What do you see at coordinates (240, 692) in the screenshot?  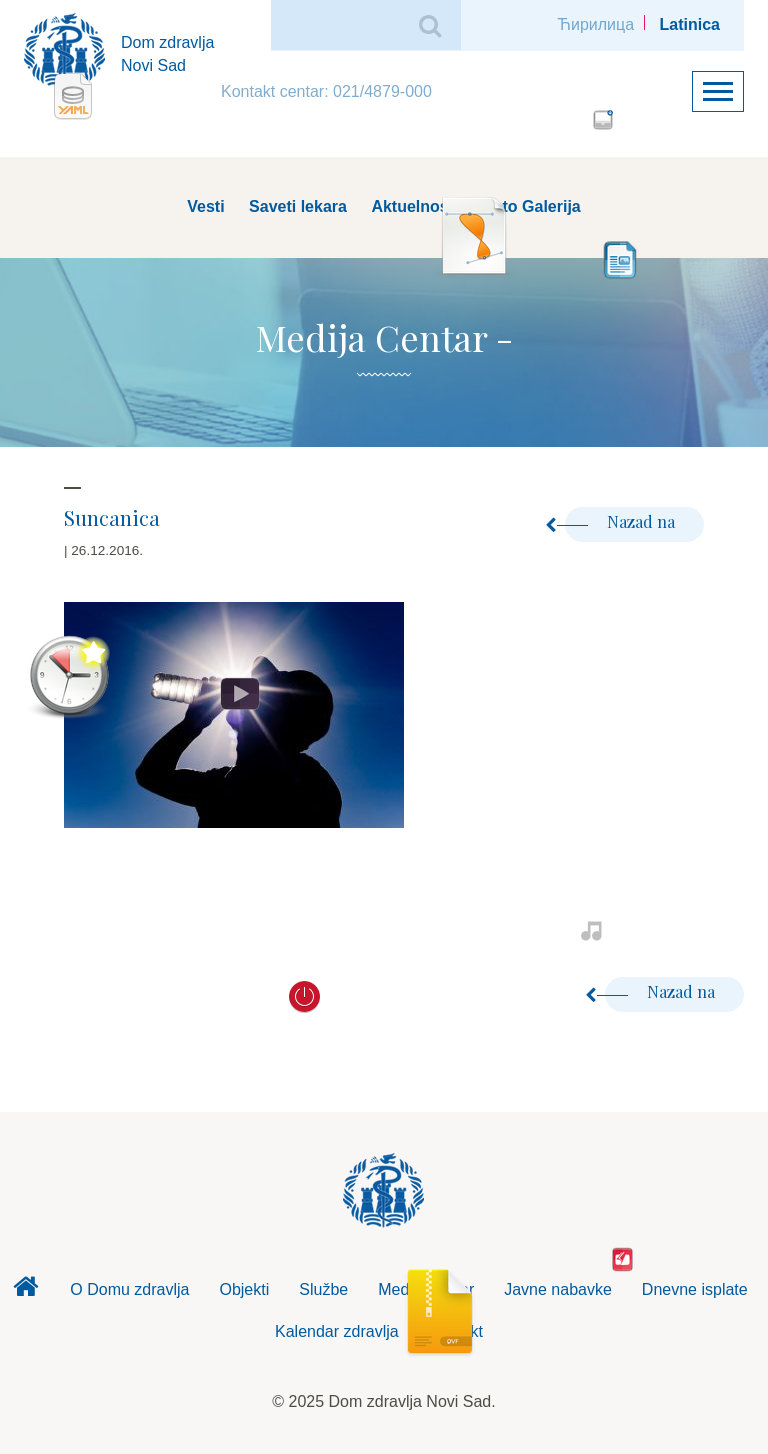 I see `a video file type indicator` at bounding box center [240, 692].